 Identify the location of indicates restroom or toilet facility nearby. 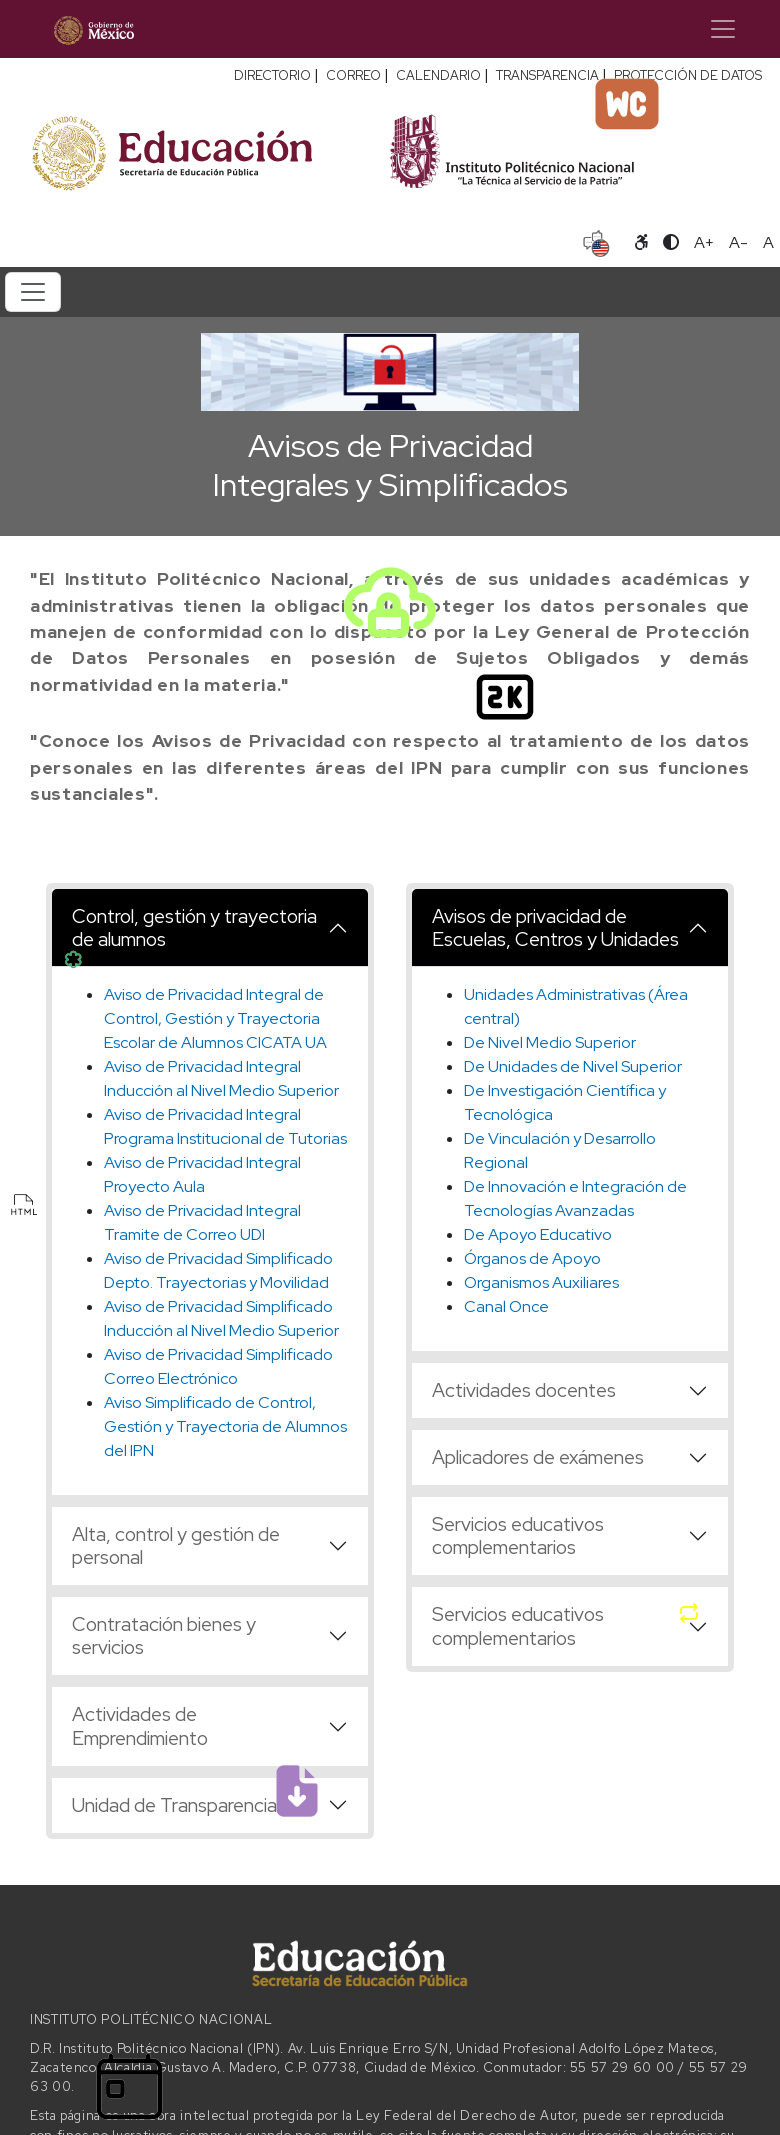
(627, 104).